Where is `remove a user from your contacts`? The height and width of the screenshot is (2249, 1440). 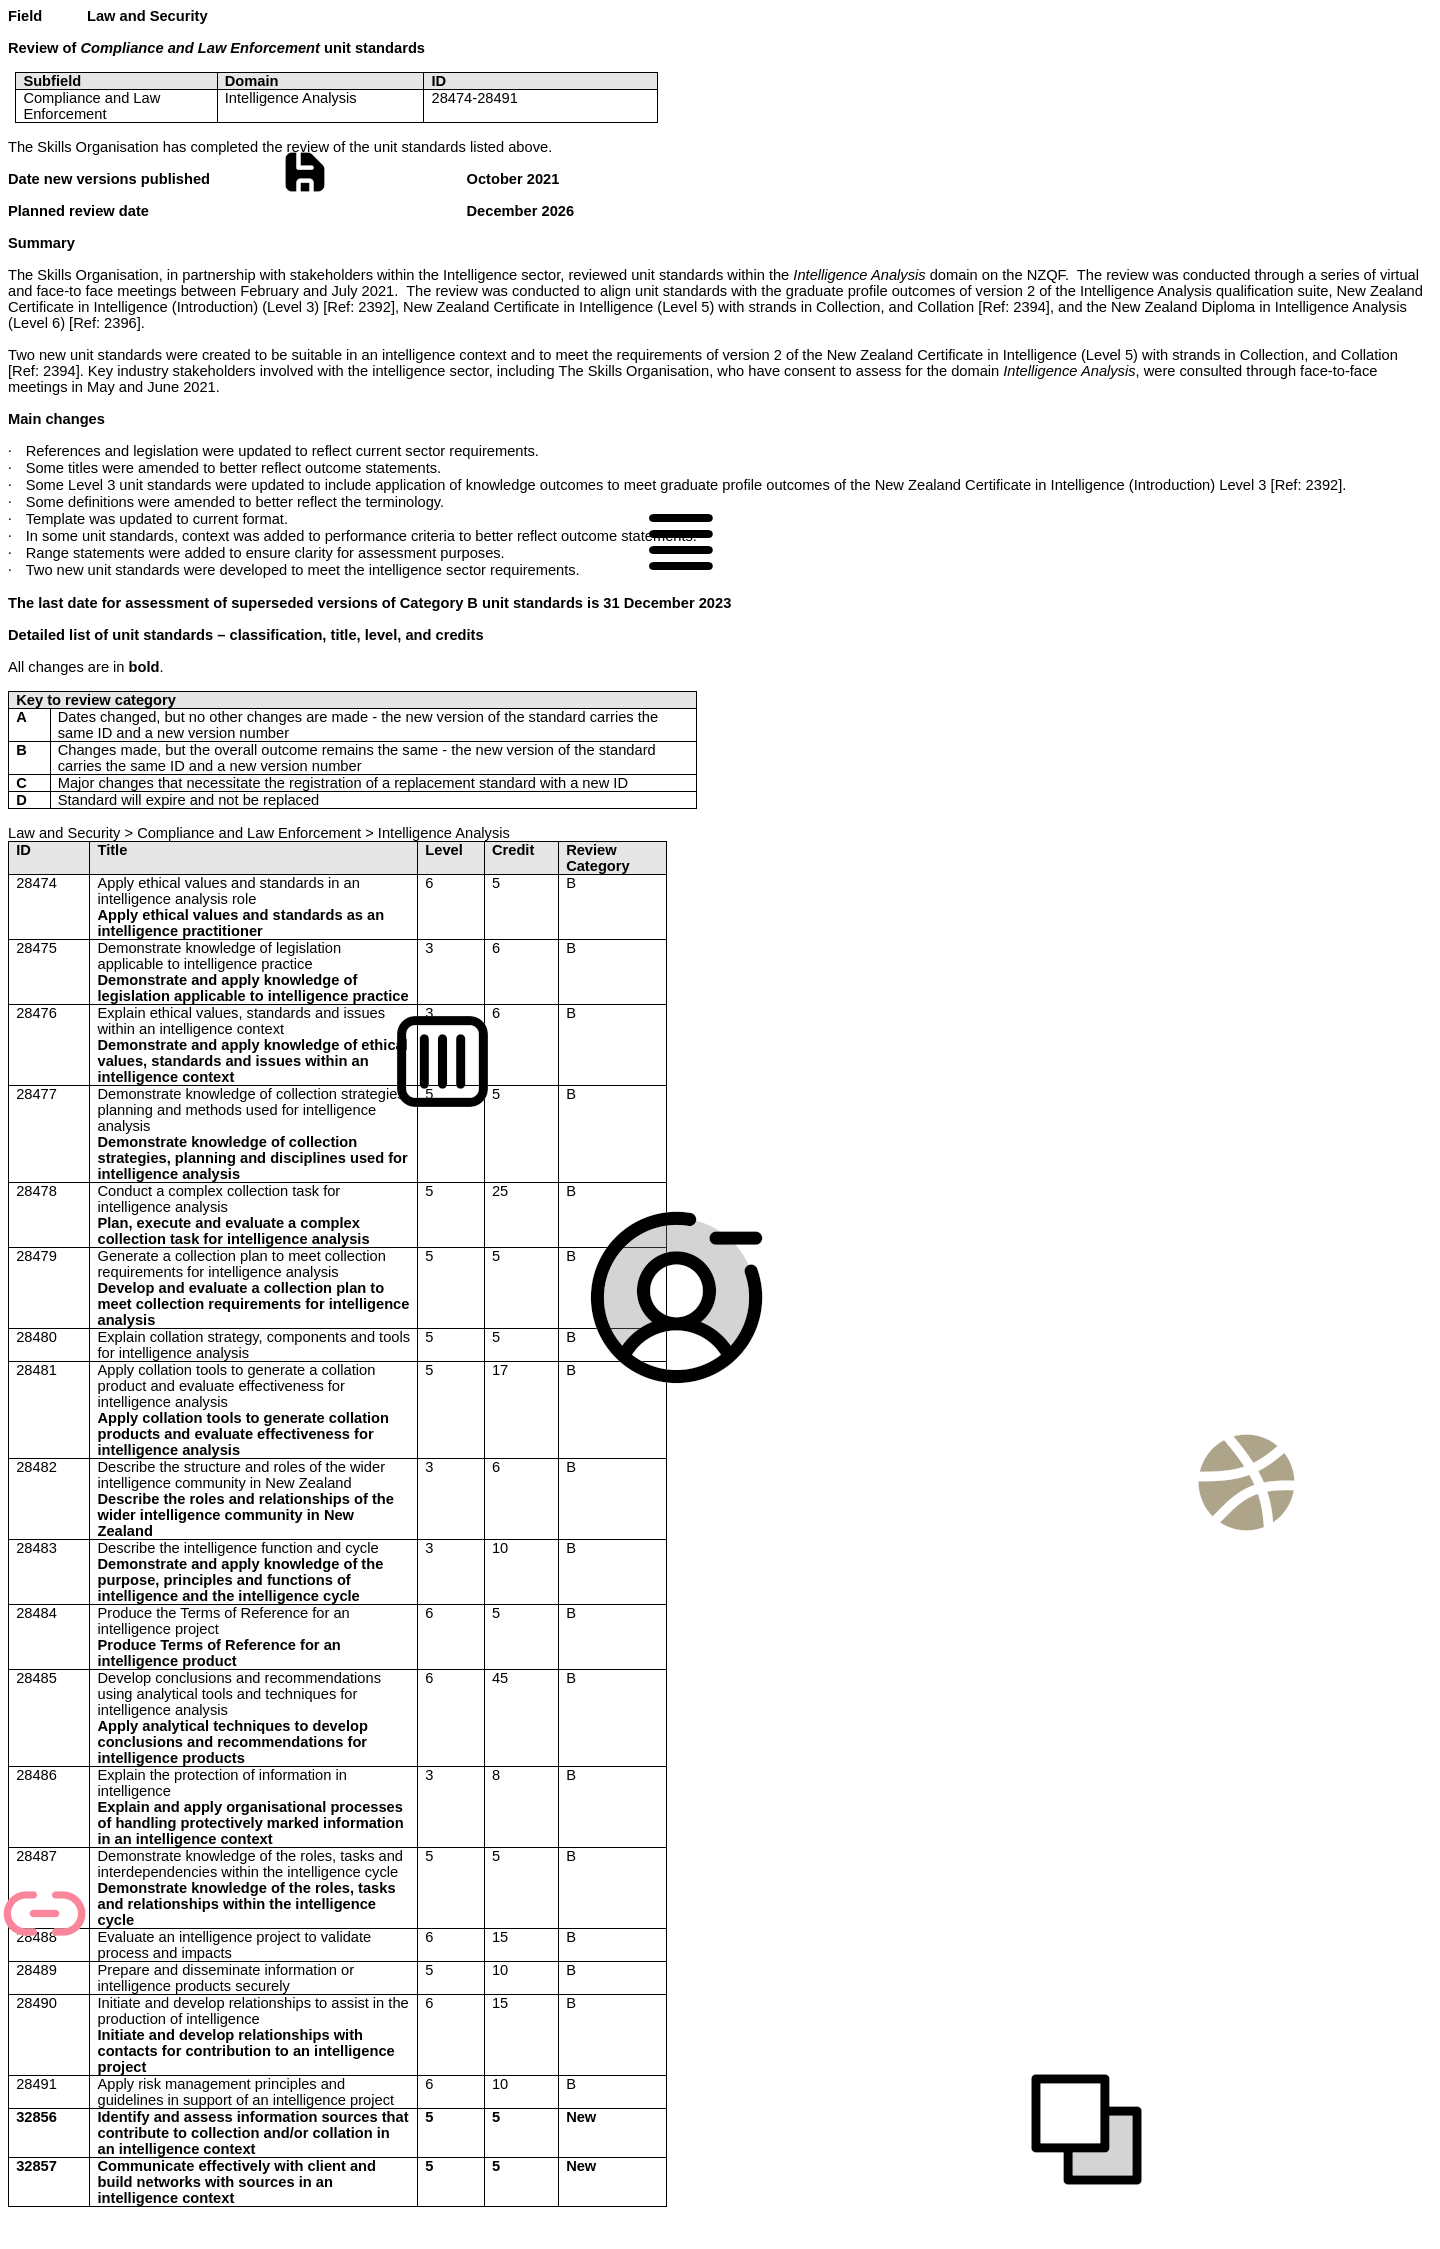
remove a user from your contacts is located at coordinates (676, 1297).